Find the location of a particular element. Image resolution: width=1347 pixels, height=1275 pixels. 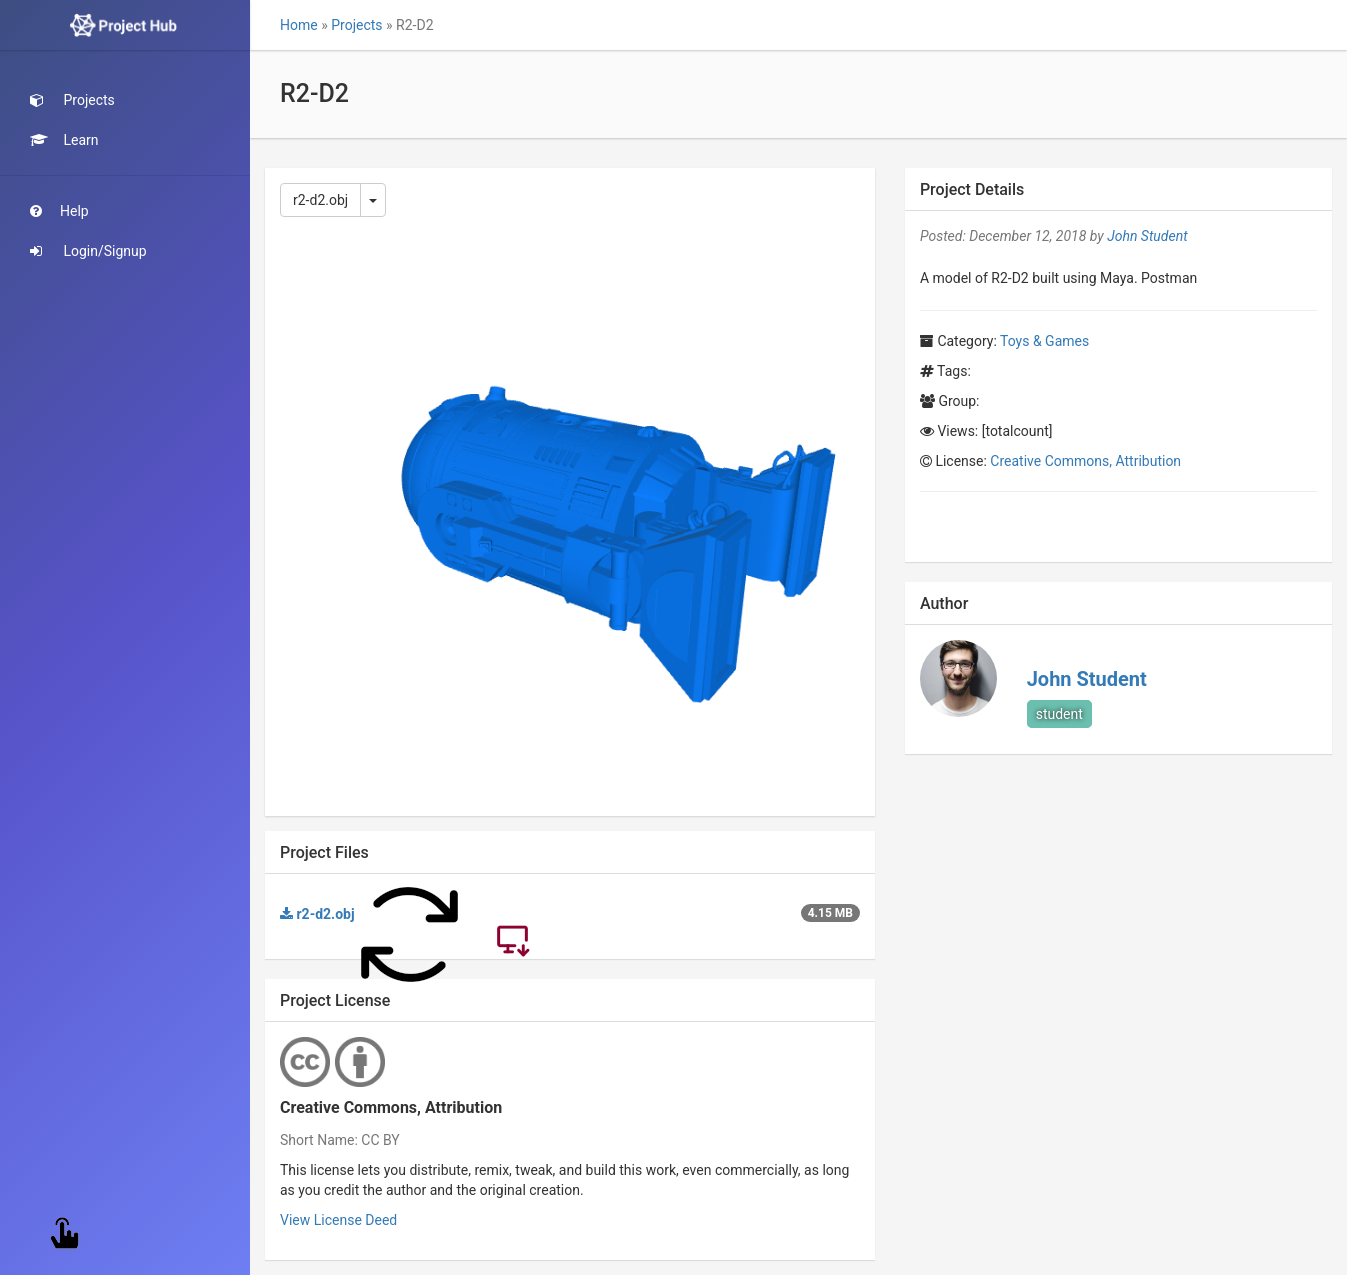

tap to interact with an element is located at coordinates (64, 1233).